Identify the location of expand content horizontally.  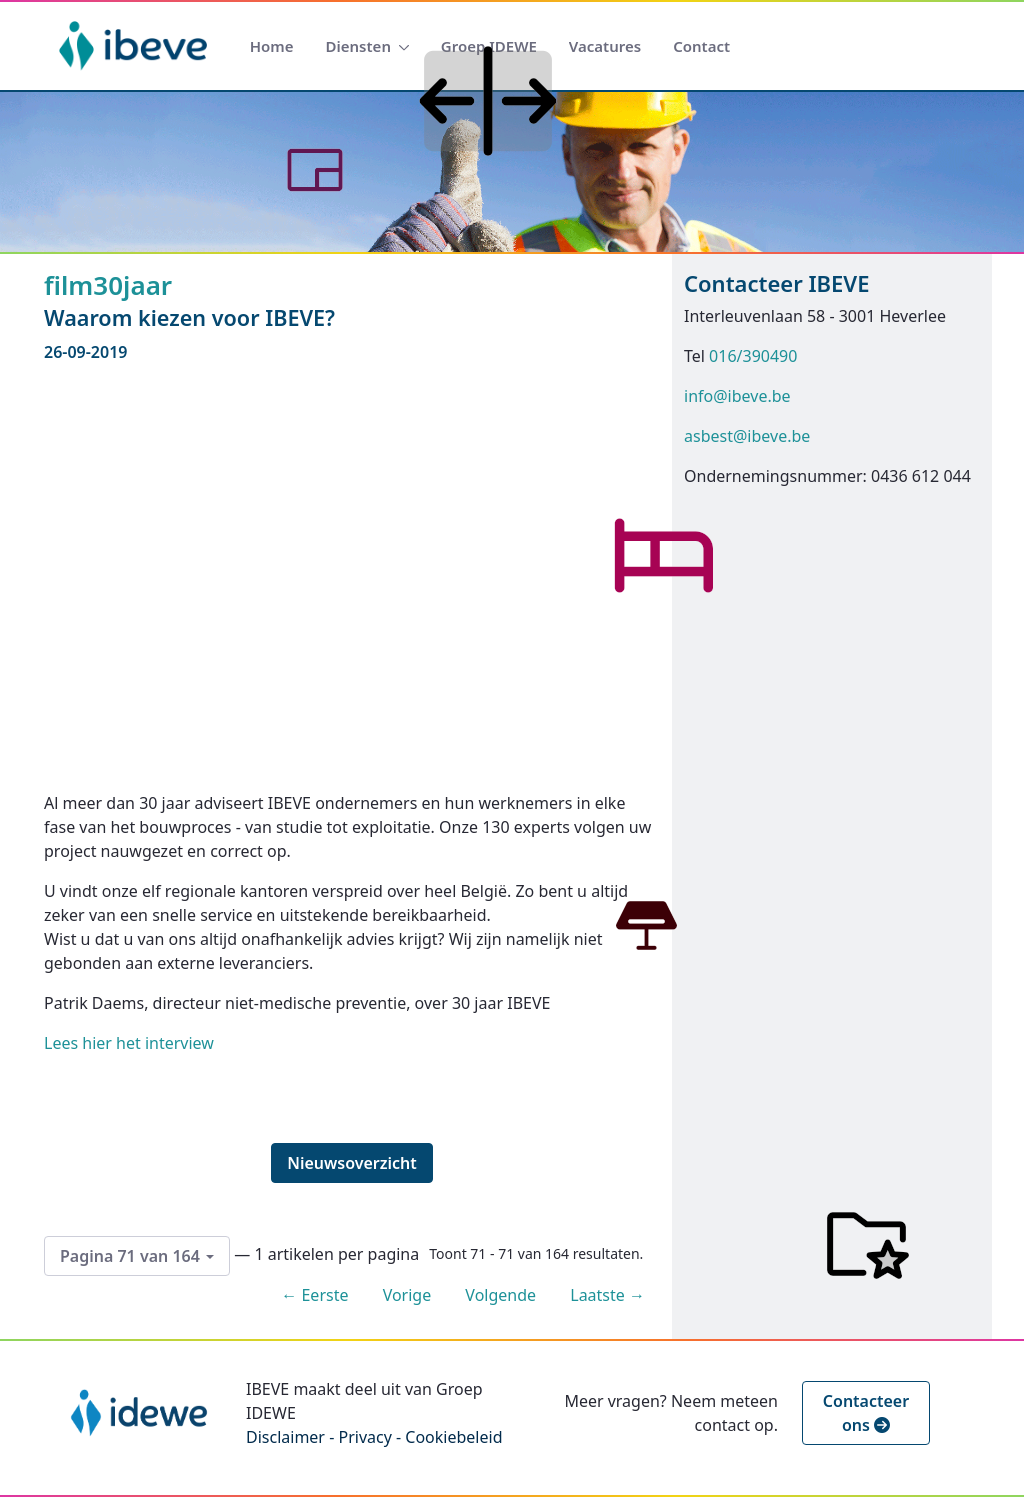
(488, 101).